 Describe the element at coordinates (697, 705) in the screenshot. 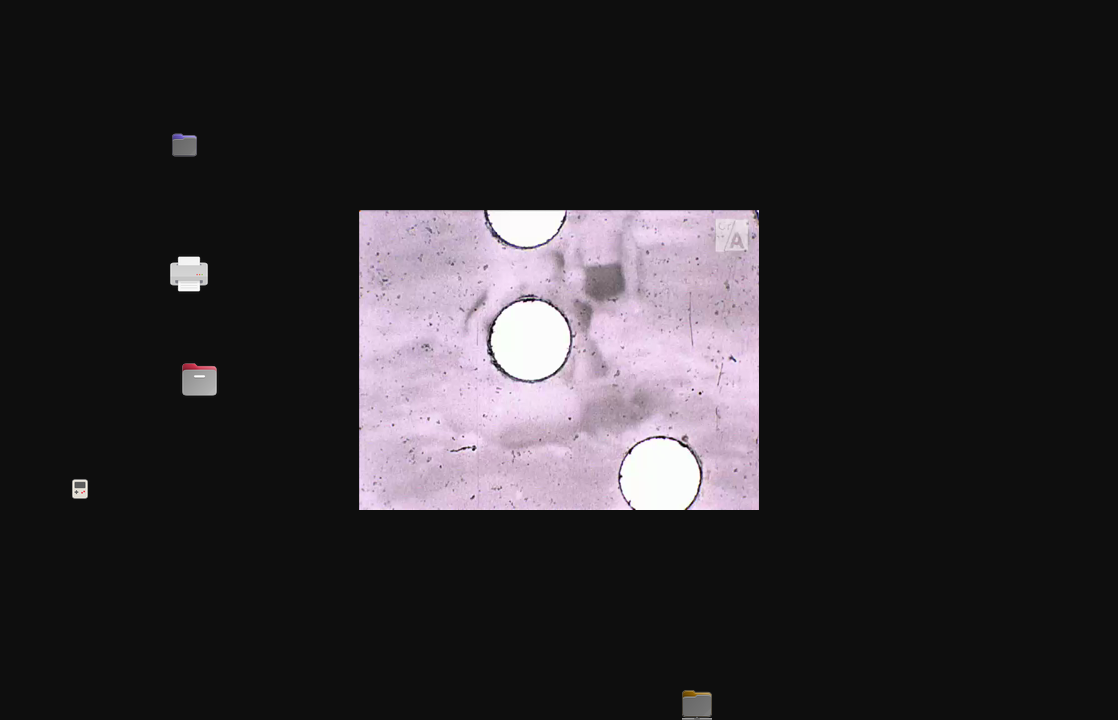

I see `access files stored on a remote server or network location` at that location.